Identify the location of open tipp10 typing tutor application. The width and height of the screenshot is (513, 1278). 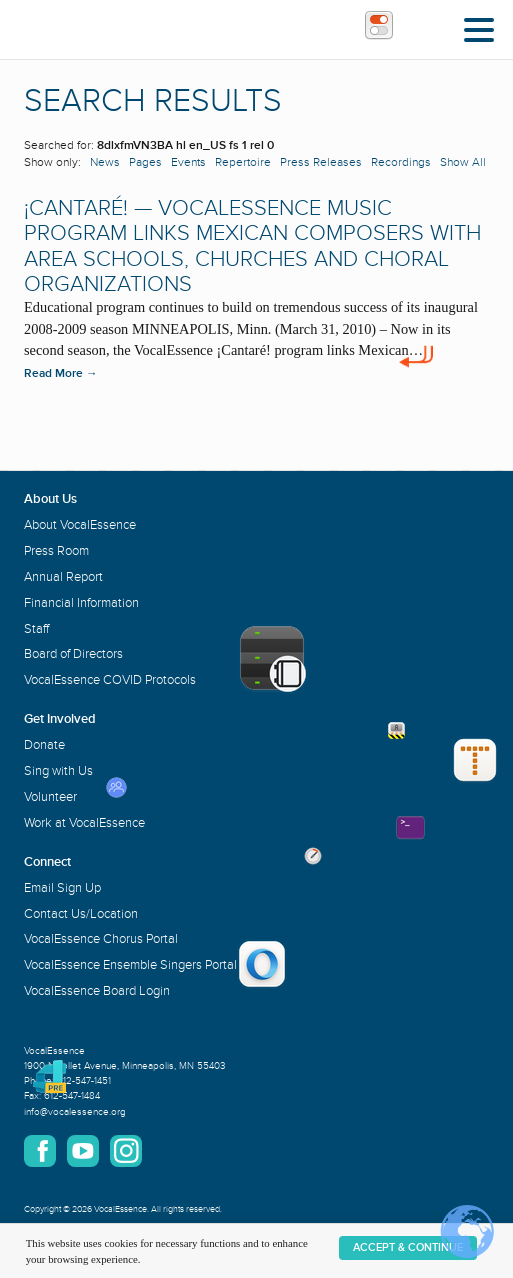
(475, 760).